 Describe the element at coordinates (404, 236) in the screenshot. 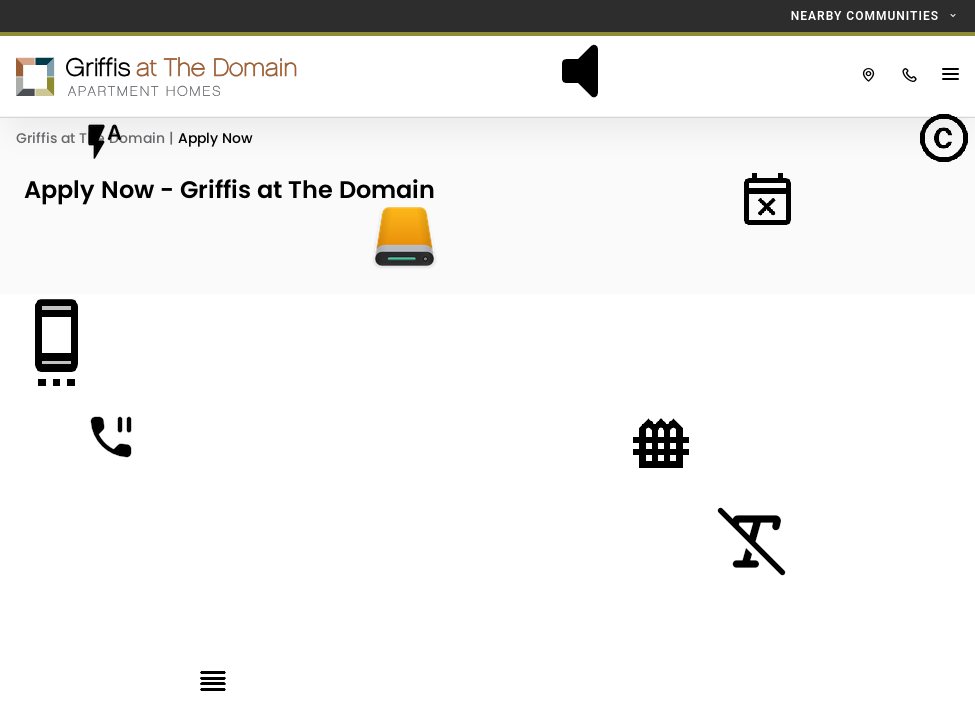

I see `external USB hard drive connected` at that location.